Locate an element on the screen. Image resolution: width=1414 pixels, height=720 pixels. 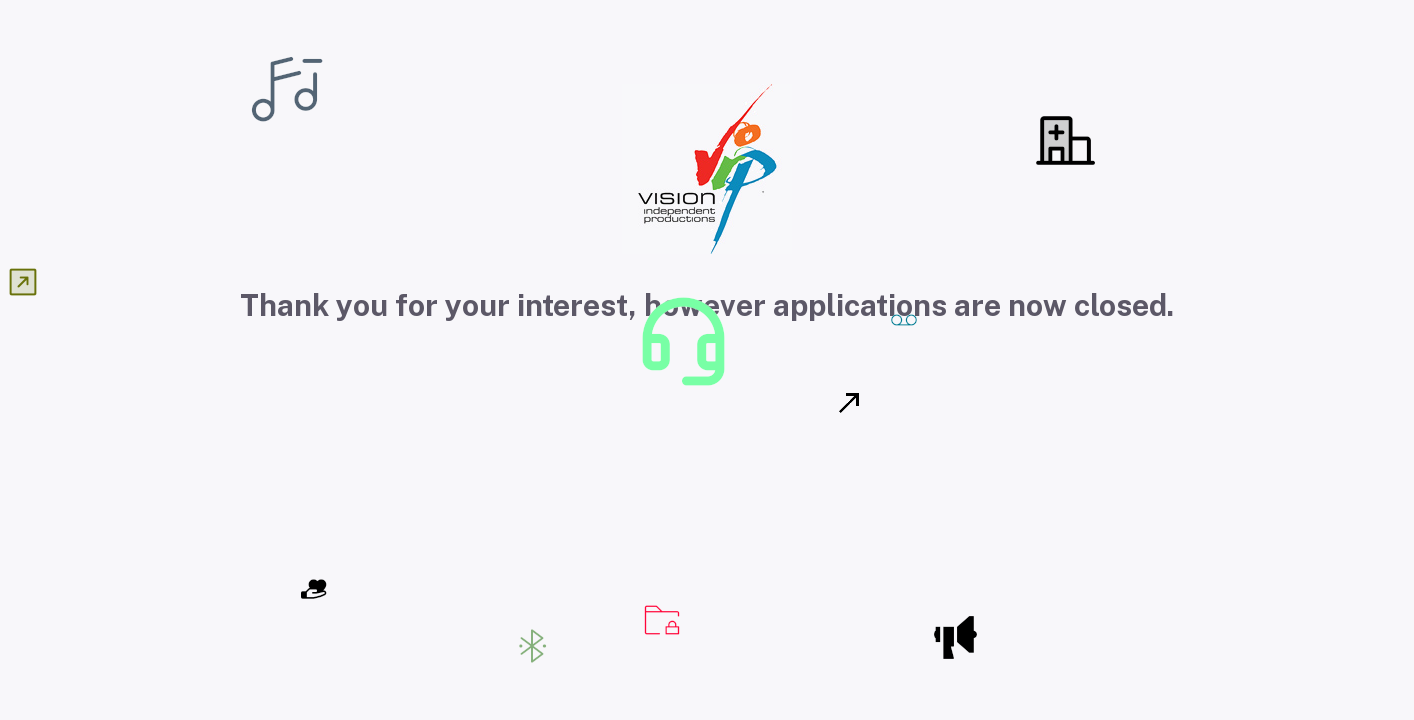
open link in a new window is located at coordinates (23, 282).